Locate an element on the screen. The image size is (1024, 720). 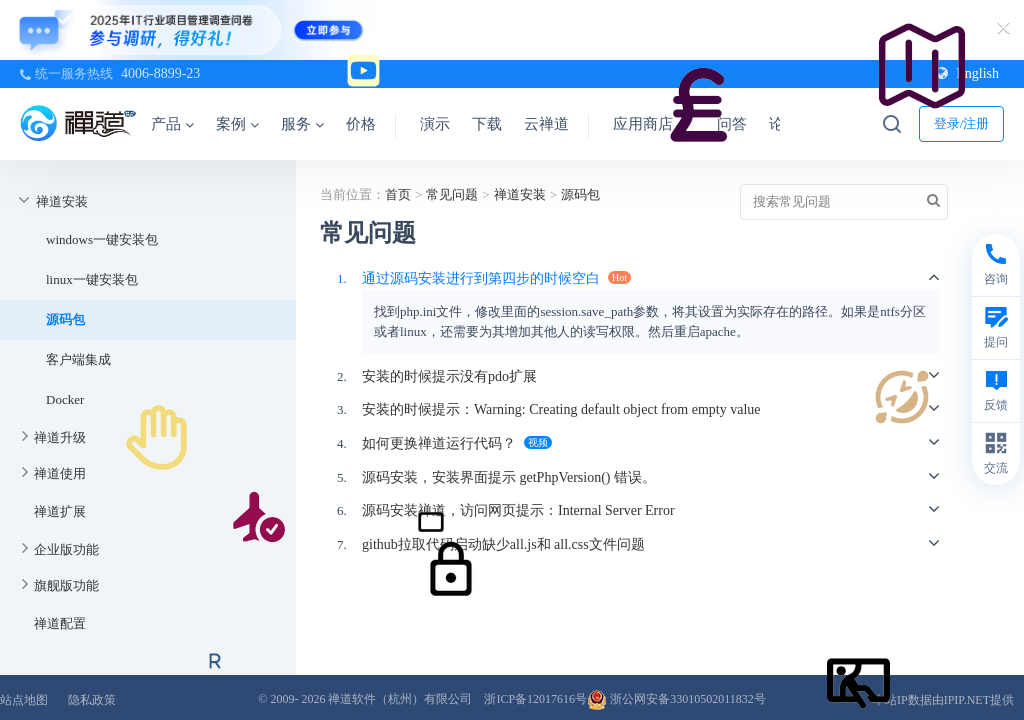
react with laughing emoji is located at coordinates (902, 397).